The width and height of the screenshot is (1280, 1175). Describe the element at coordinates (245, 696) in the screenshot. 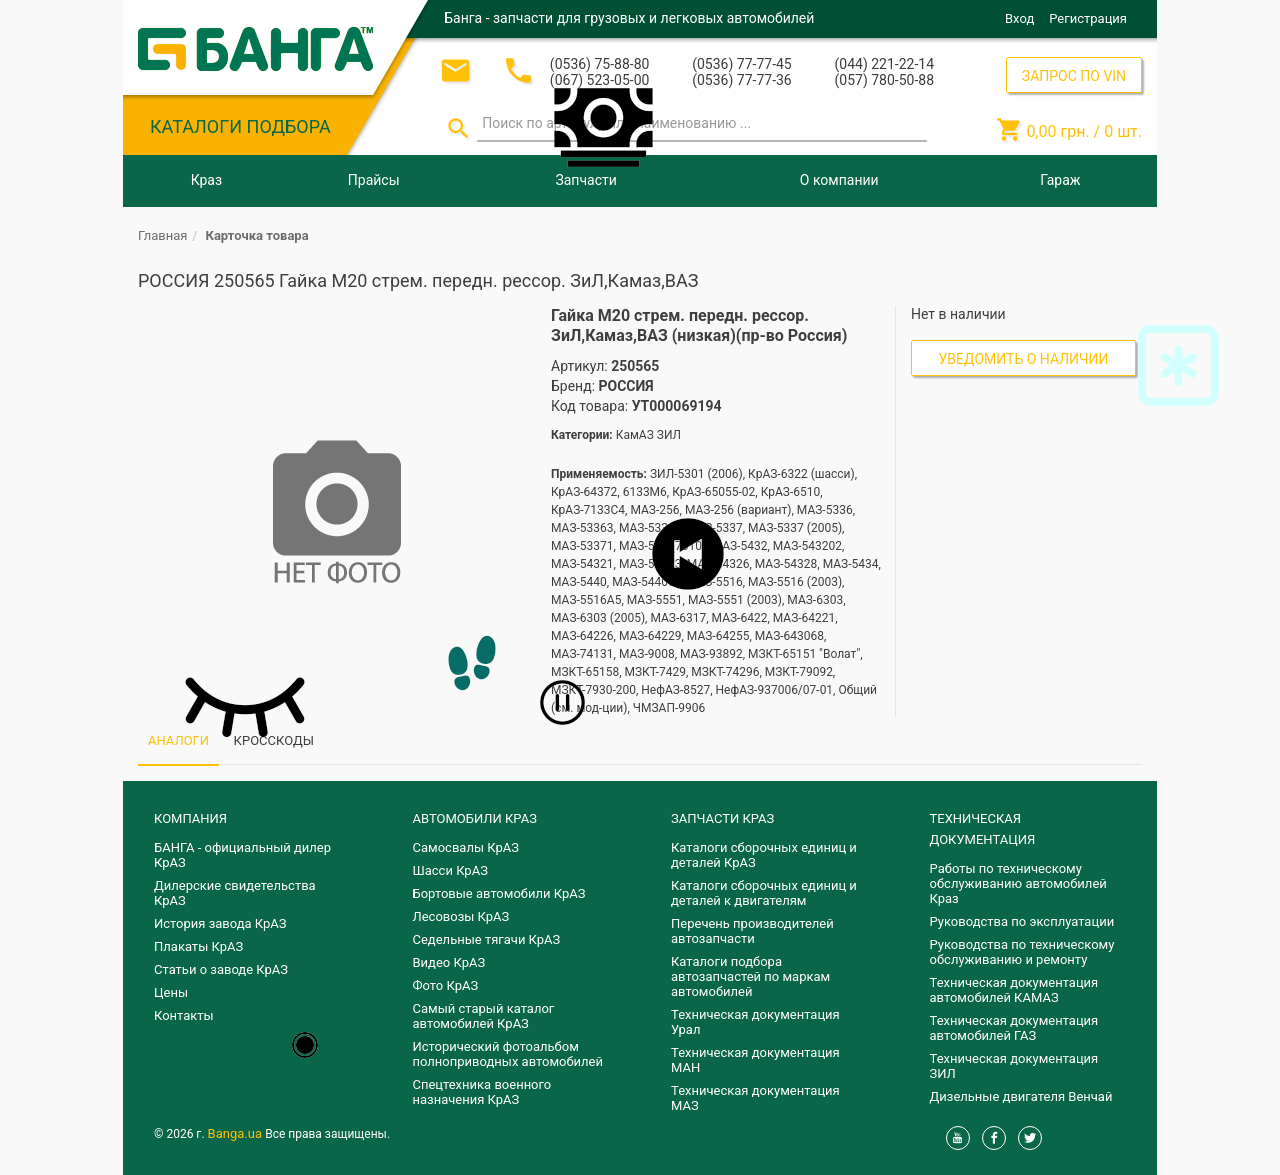

I see `hide password or sensitive content` at that location.